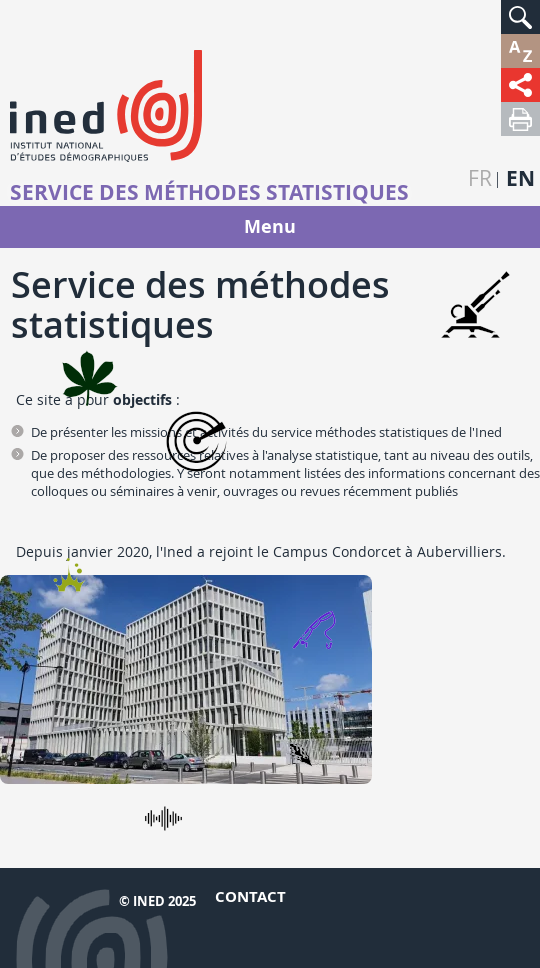 The image size is (540, 968). Describe the element at coordinates (196, 441) in the screenshot. I see `scan for nearby objects or enemies` at that location.